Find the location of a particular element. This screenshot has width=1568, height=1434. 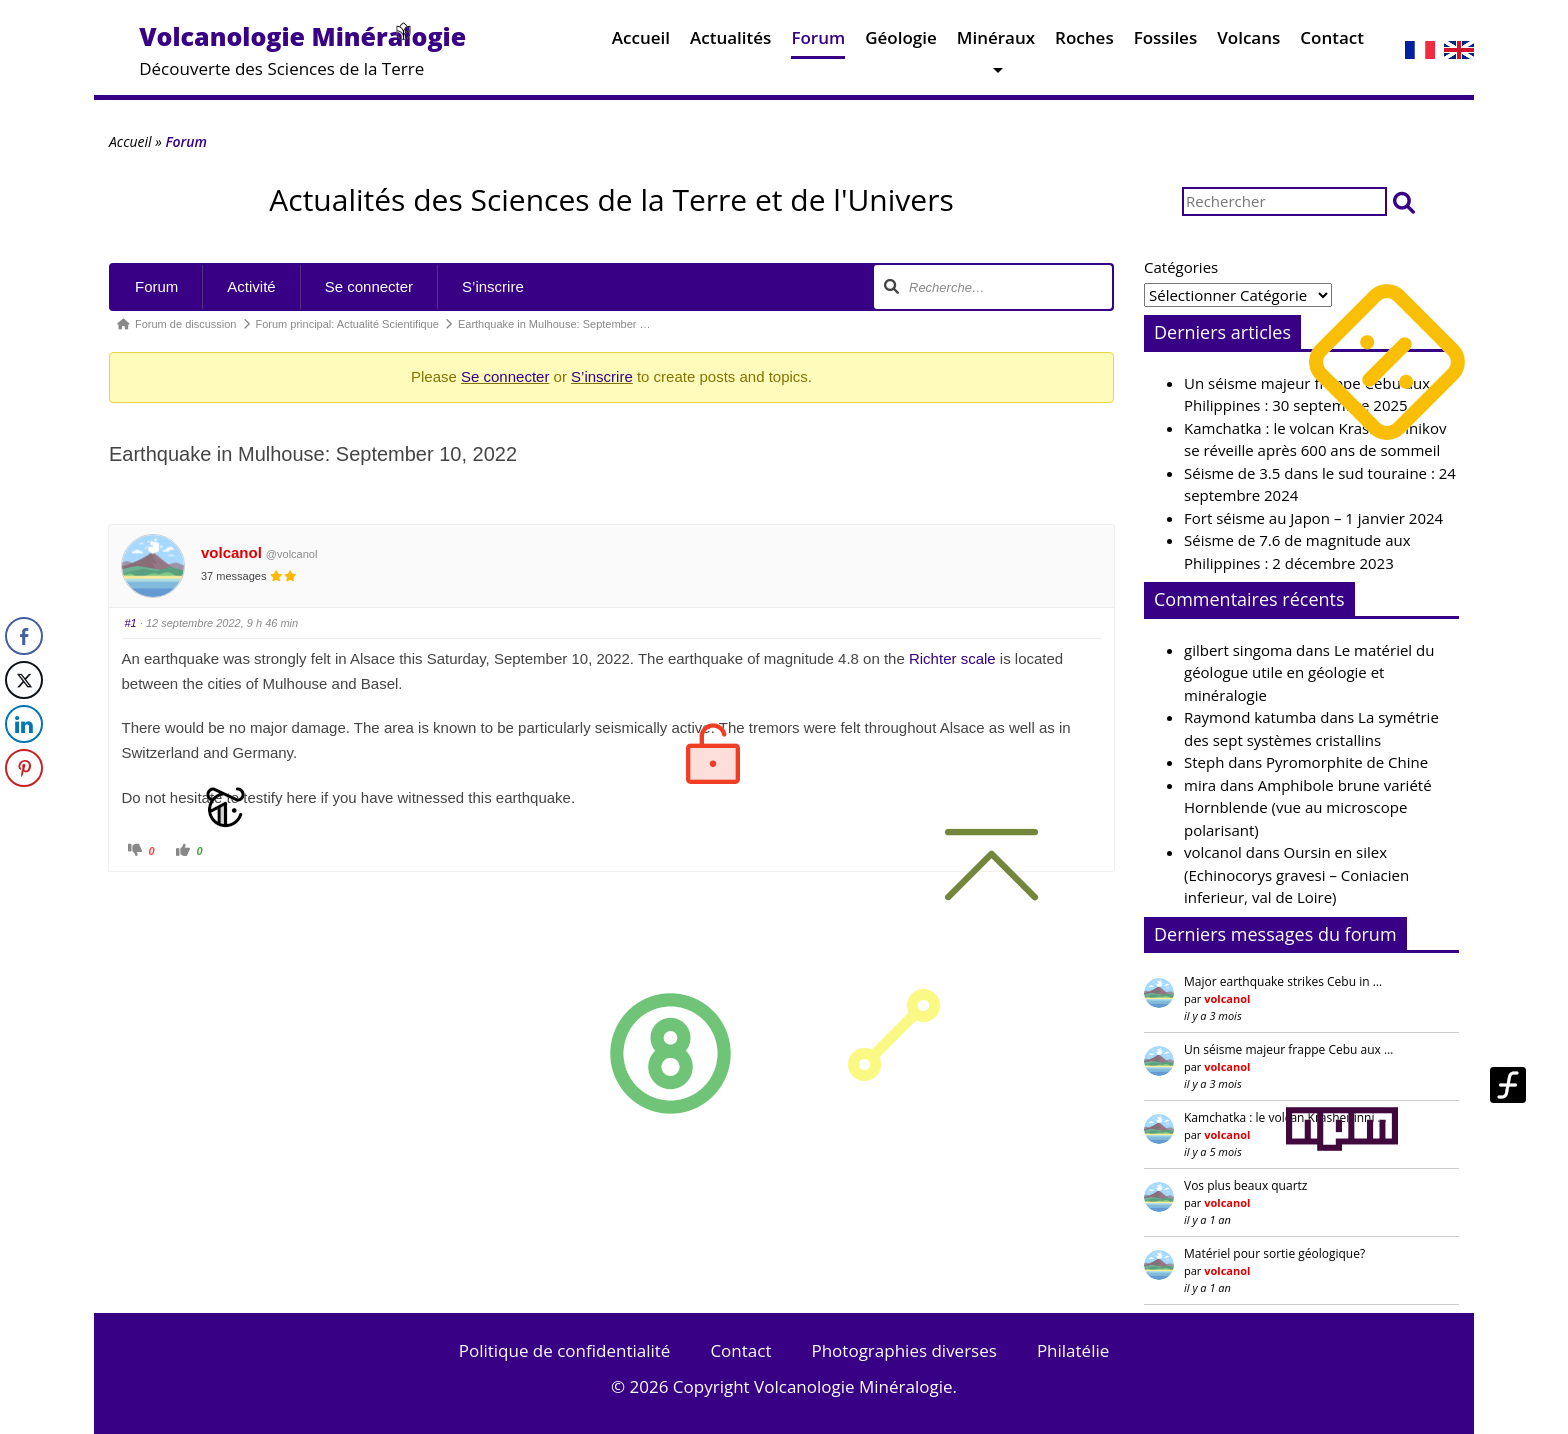

filter by grain or wheat products is located at coordinates (403, 31).